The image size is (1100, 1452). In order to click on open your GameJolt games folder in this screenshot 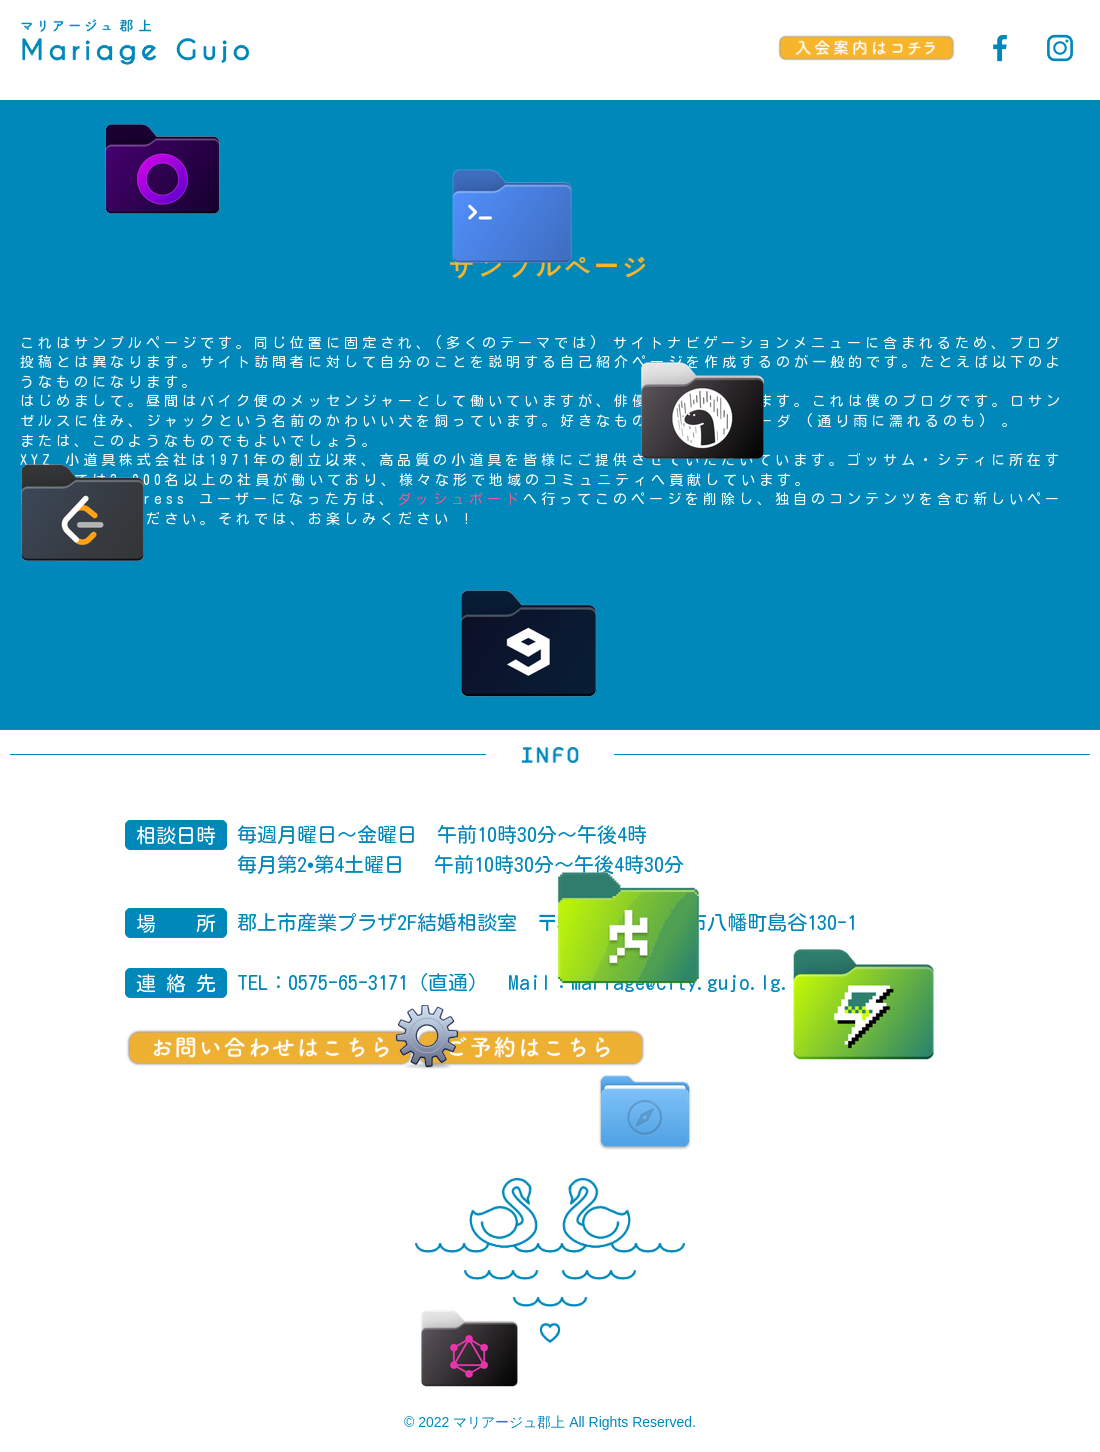, I will do `click(628, 931)`.